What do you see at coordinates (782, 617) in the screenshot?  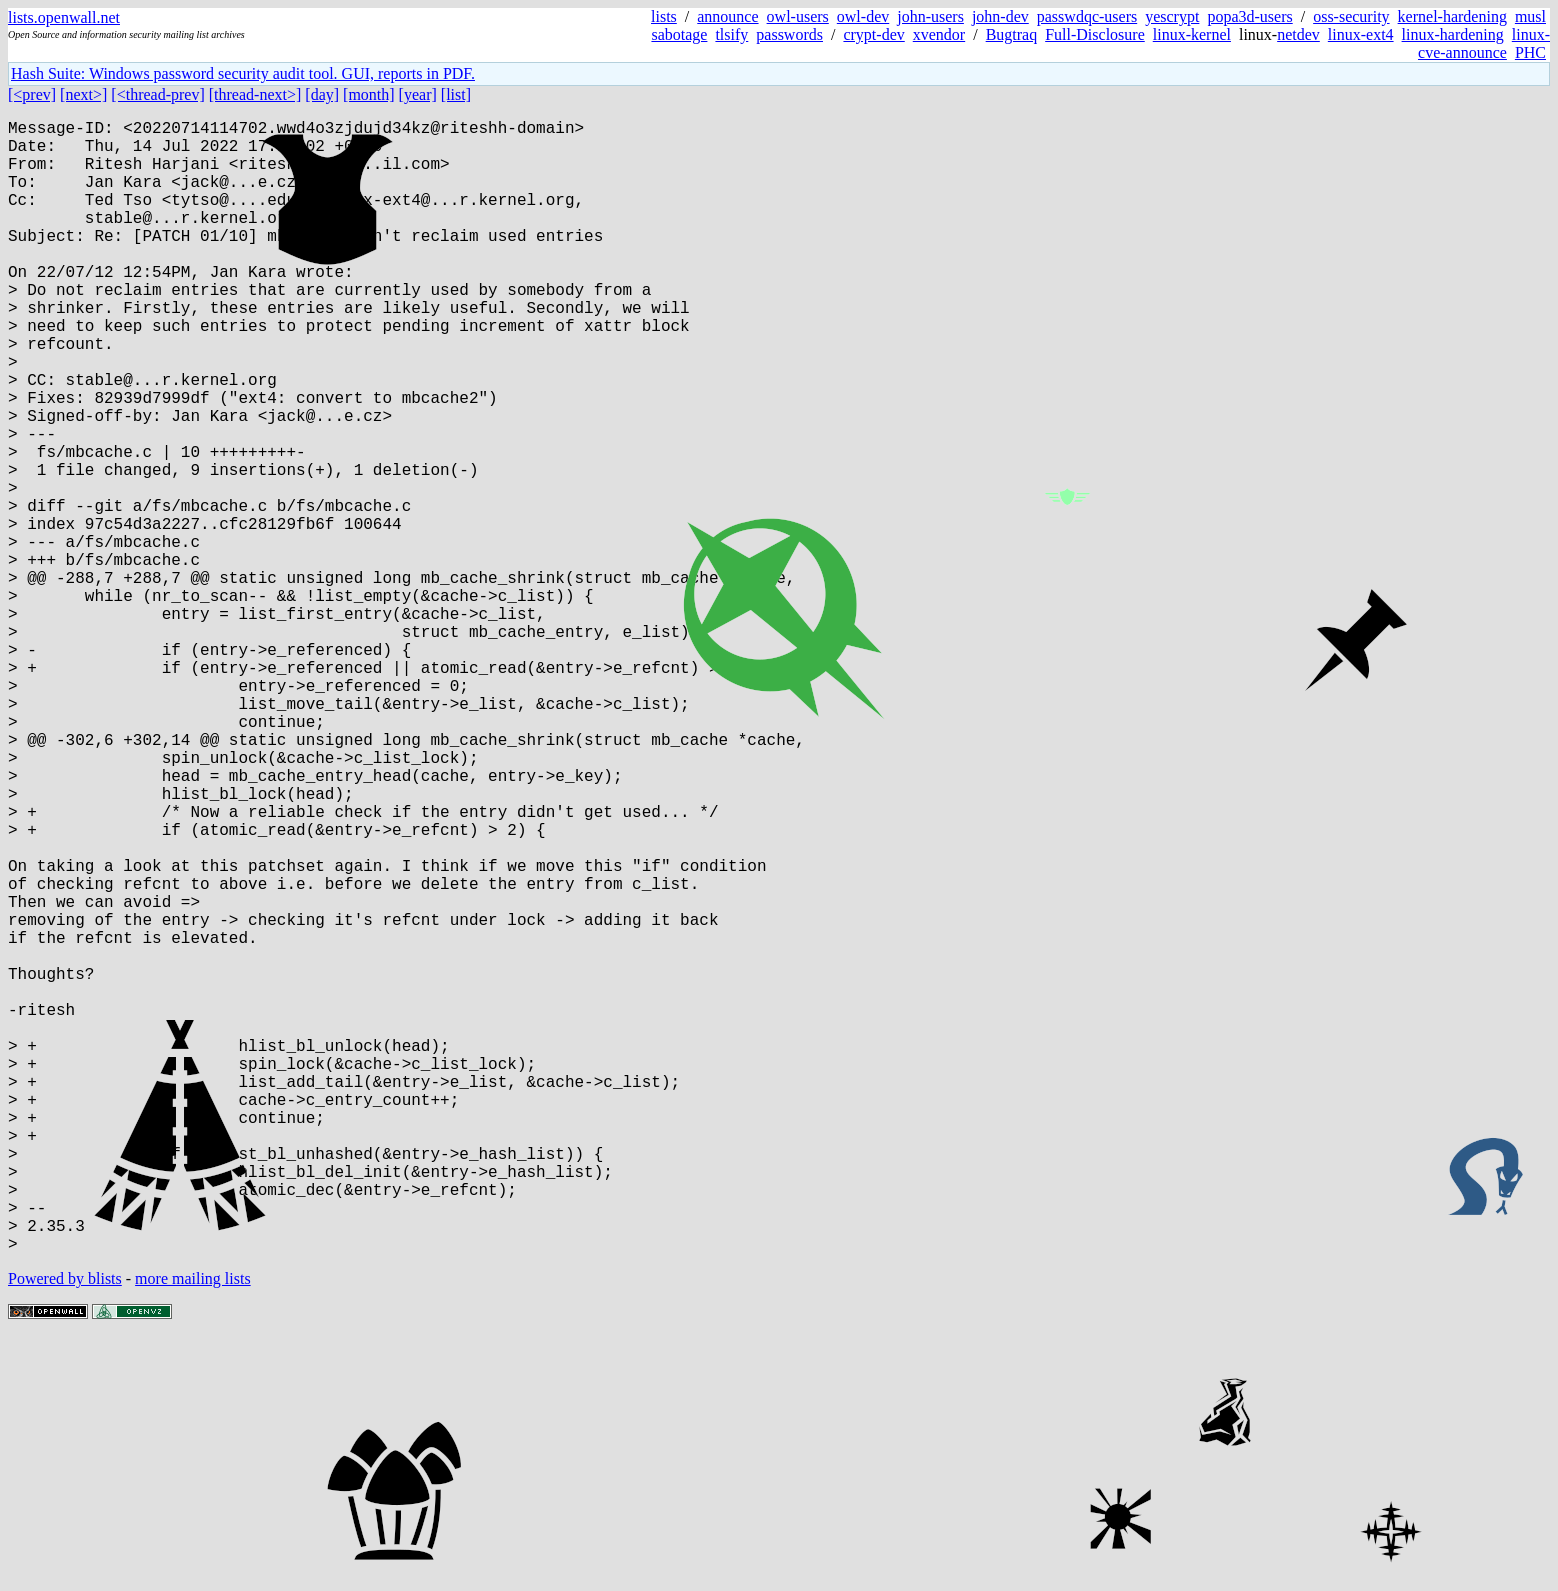 I see `indicates a critical hit or special attack` at bounding box center [782, 617].